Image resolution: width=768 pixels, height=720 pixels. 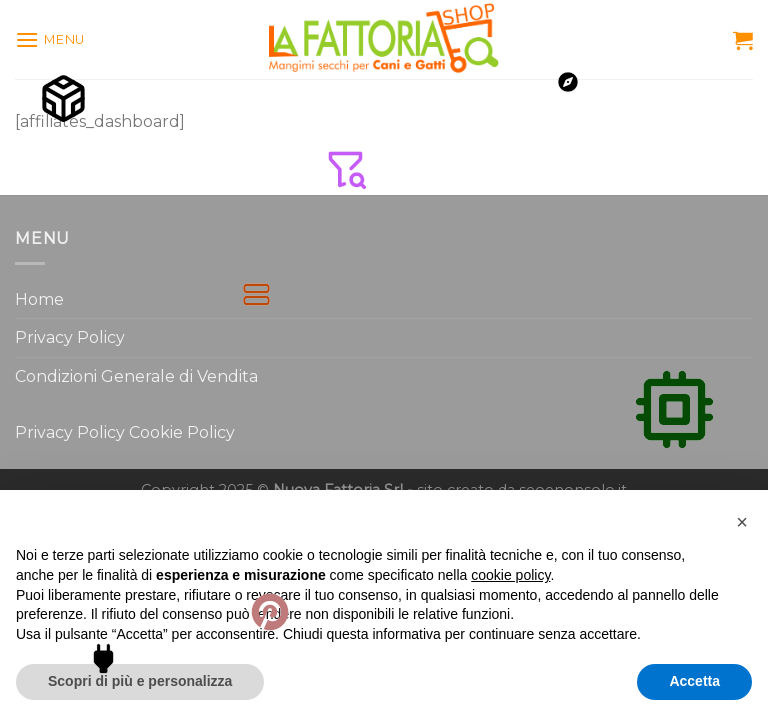 What do you see at coordinates (674, 409) in the screenshot?
I see `view system processor information` at bounding box center [674, 409].